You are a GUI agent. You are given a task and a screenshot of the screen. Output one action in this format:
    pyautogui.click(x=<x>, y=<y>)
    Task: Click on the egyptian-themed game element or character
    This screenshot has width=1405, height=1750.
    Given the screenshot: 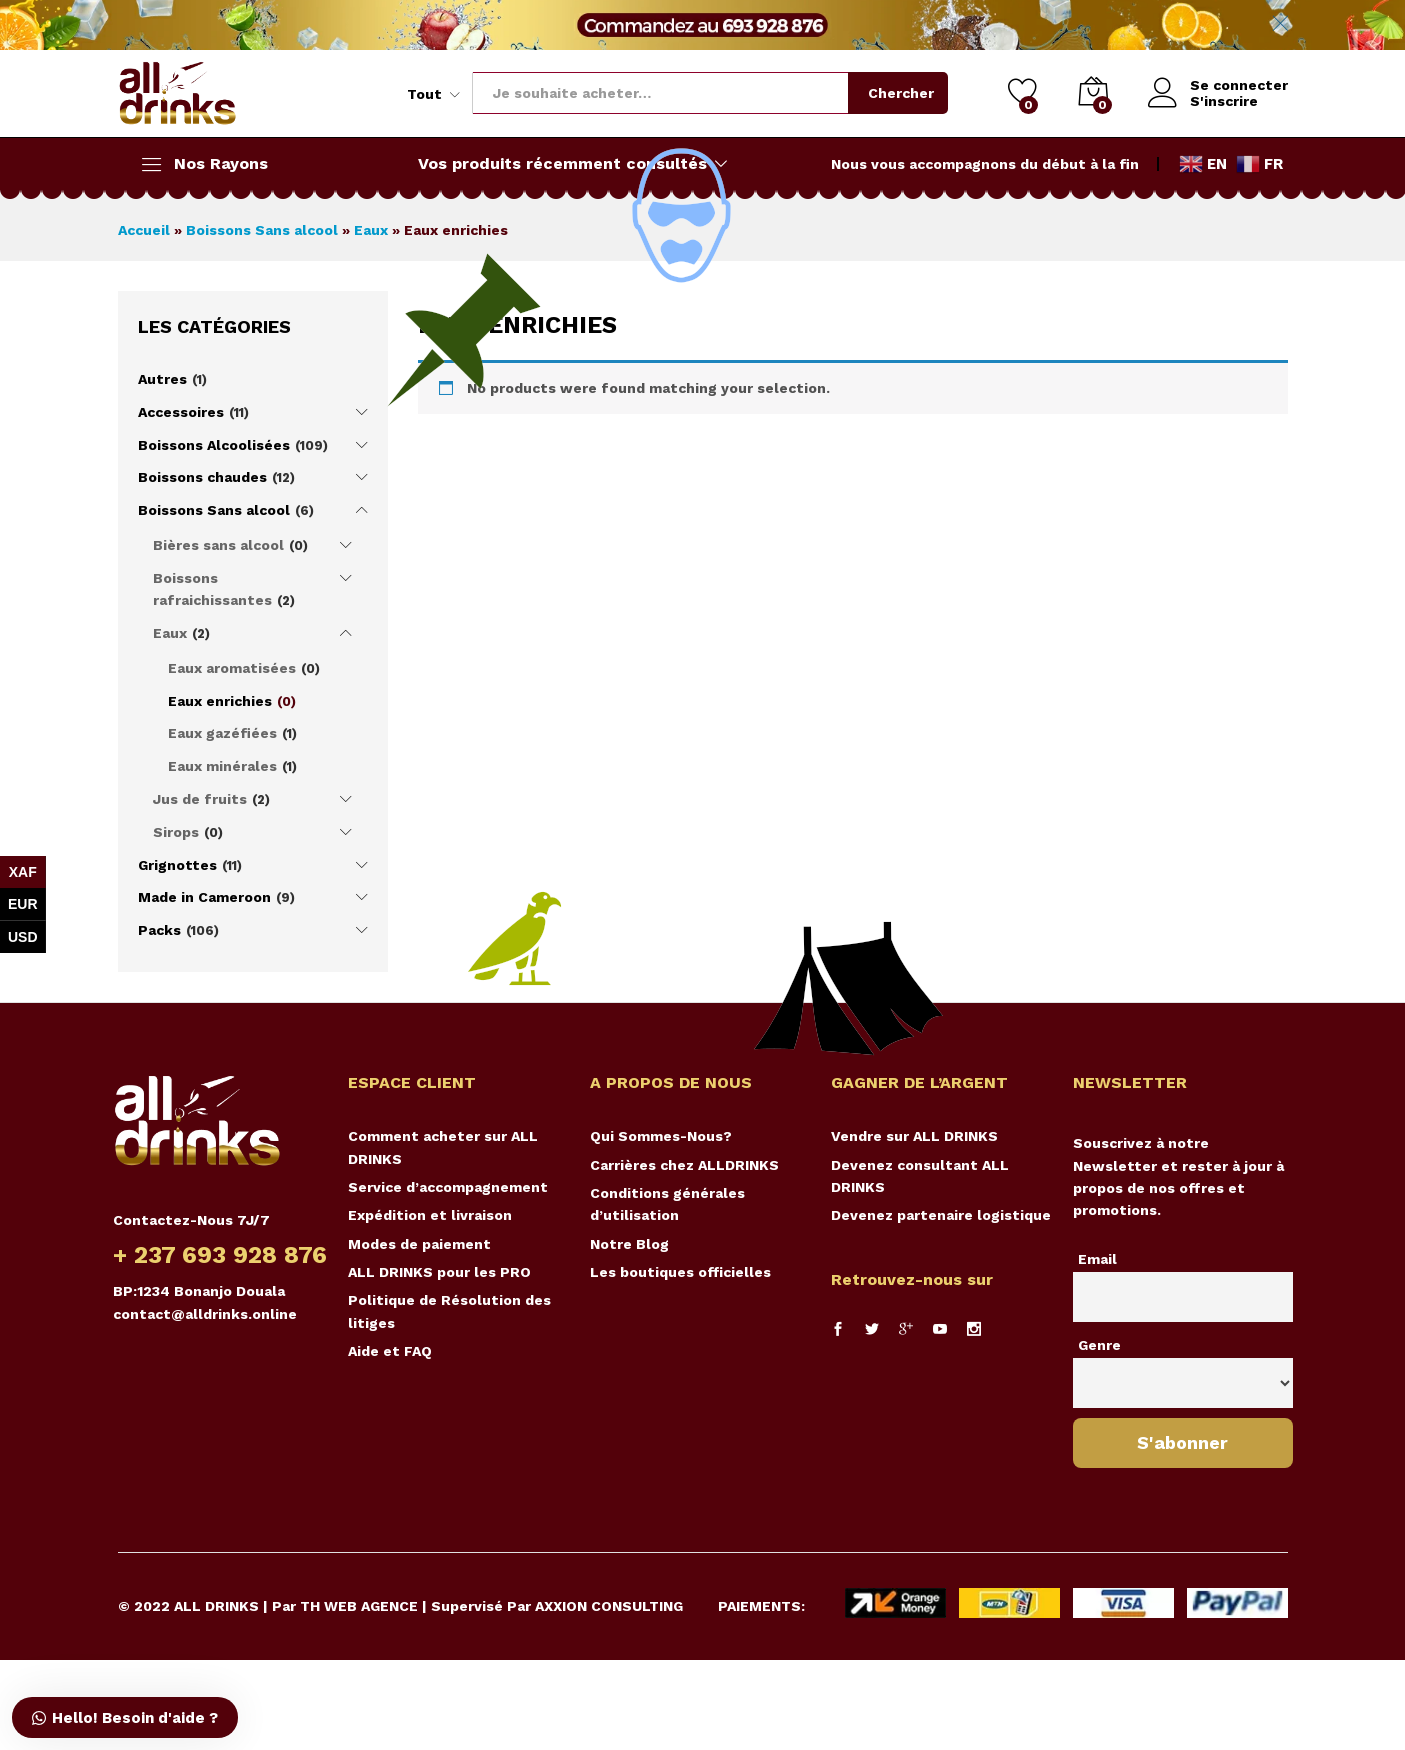 What is the action you would take?
    pyautogui.click(x=514, y=938)
    